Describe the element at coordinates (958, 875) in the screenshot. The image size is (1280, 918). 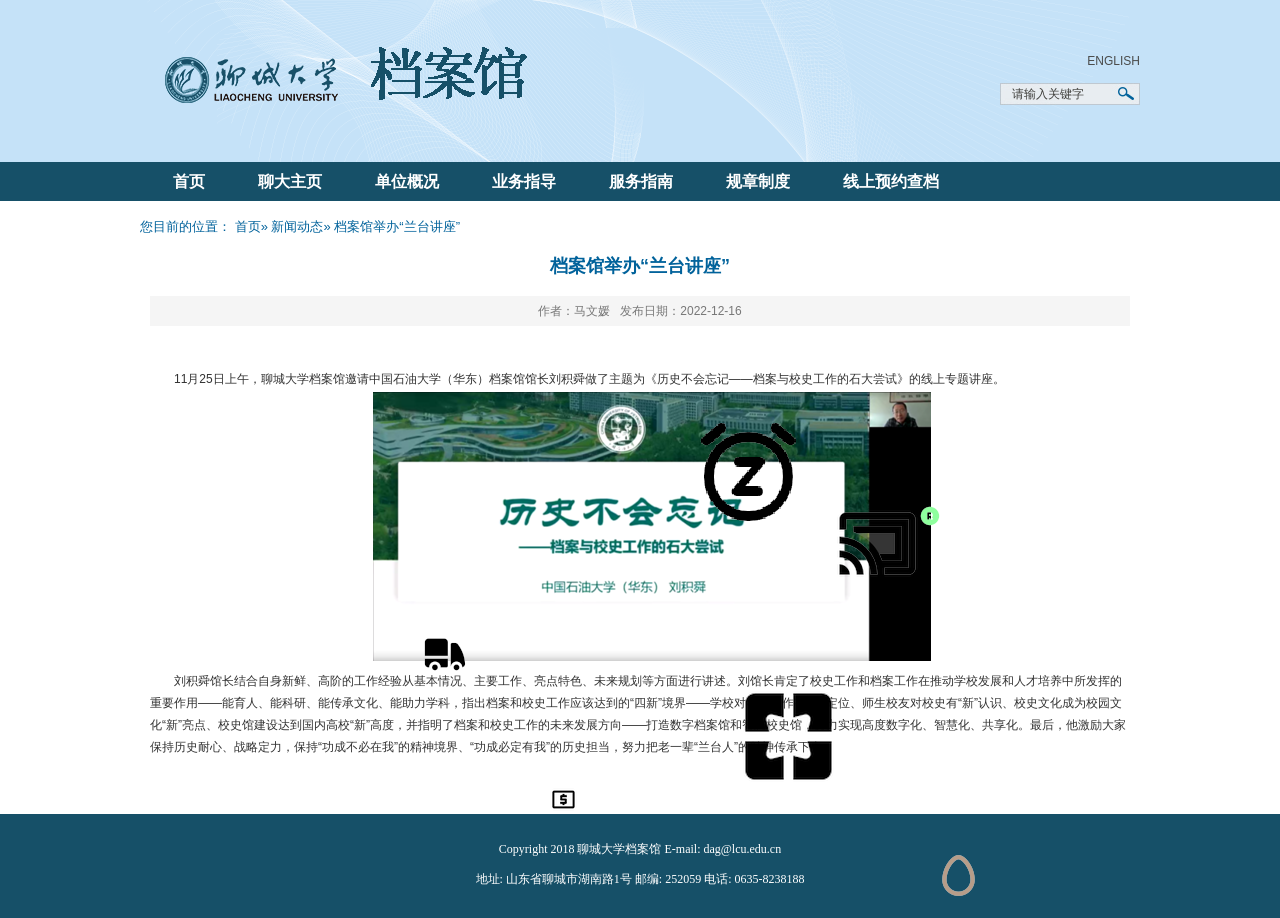
I see `indicates egg or egg-containing ingredients in food items` at that location.